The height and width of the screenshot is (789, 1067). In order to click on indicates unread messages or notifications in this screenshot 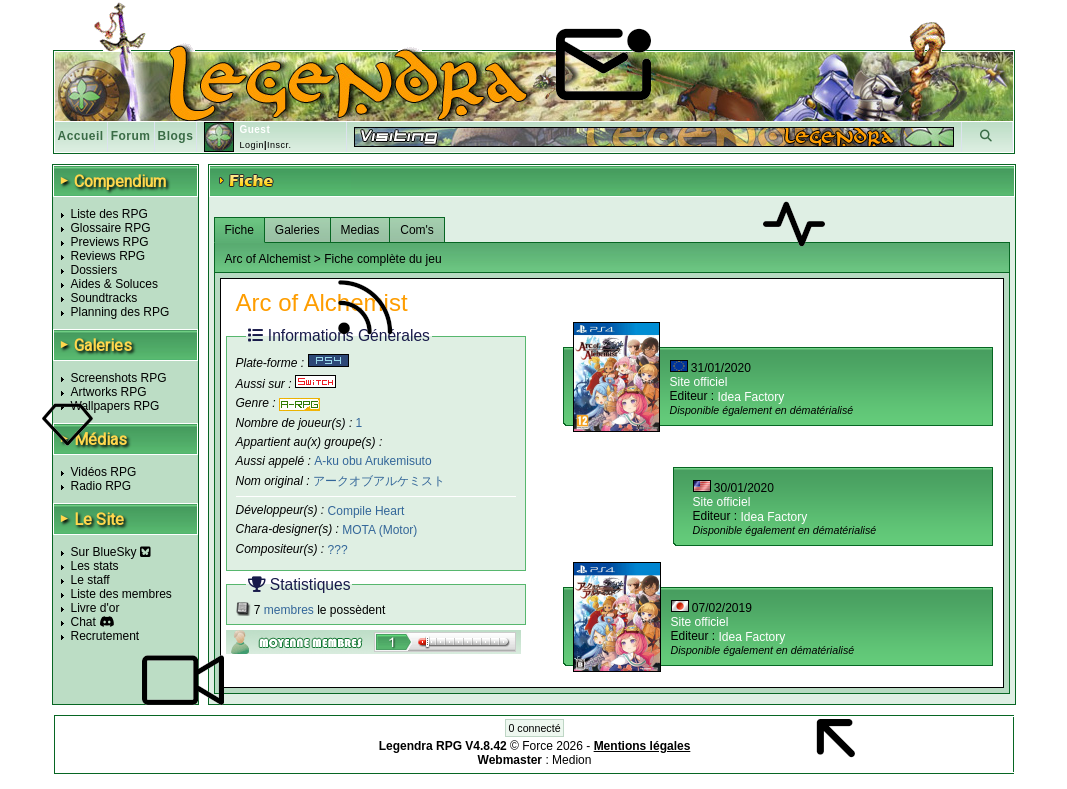, I will do `click(603, 64)`.